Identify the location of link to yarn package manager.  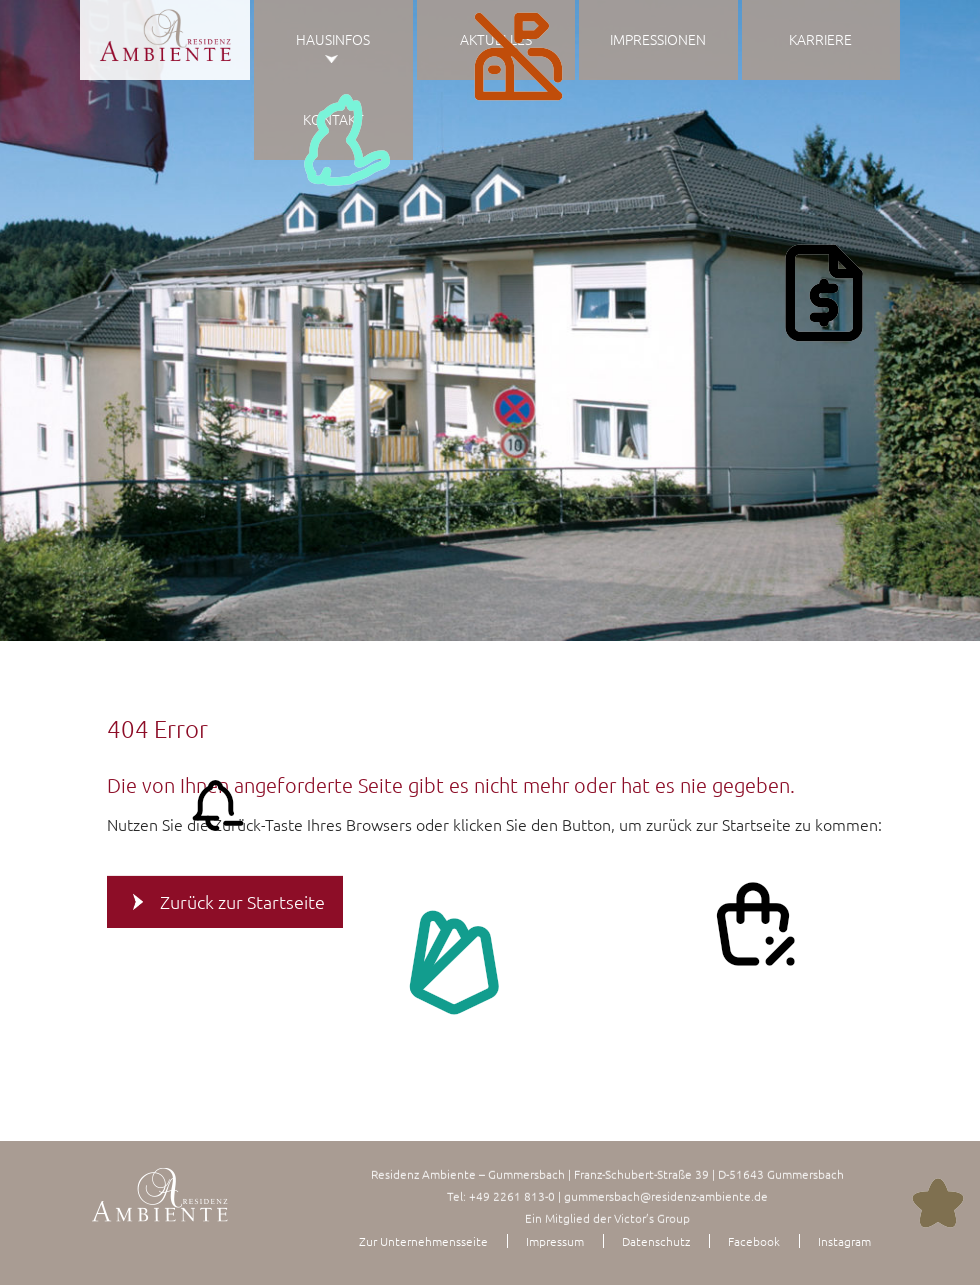
(346, 140).